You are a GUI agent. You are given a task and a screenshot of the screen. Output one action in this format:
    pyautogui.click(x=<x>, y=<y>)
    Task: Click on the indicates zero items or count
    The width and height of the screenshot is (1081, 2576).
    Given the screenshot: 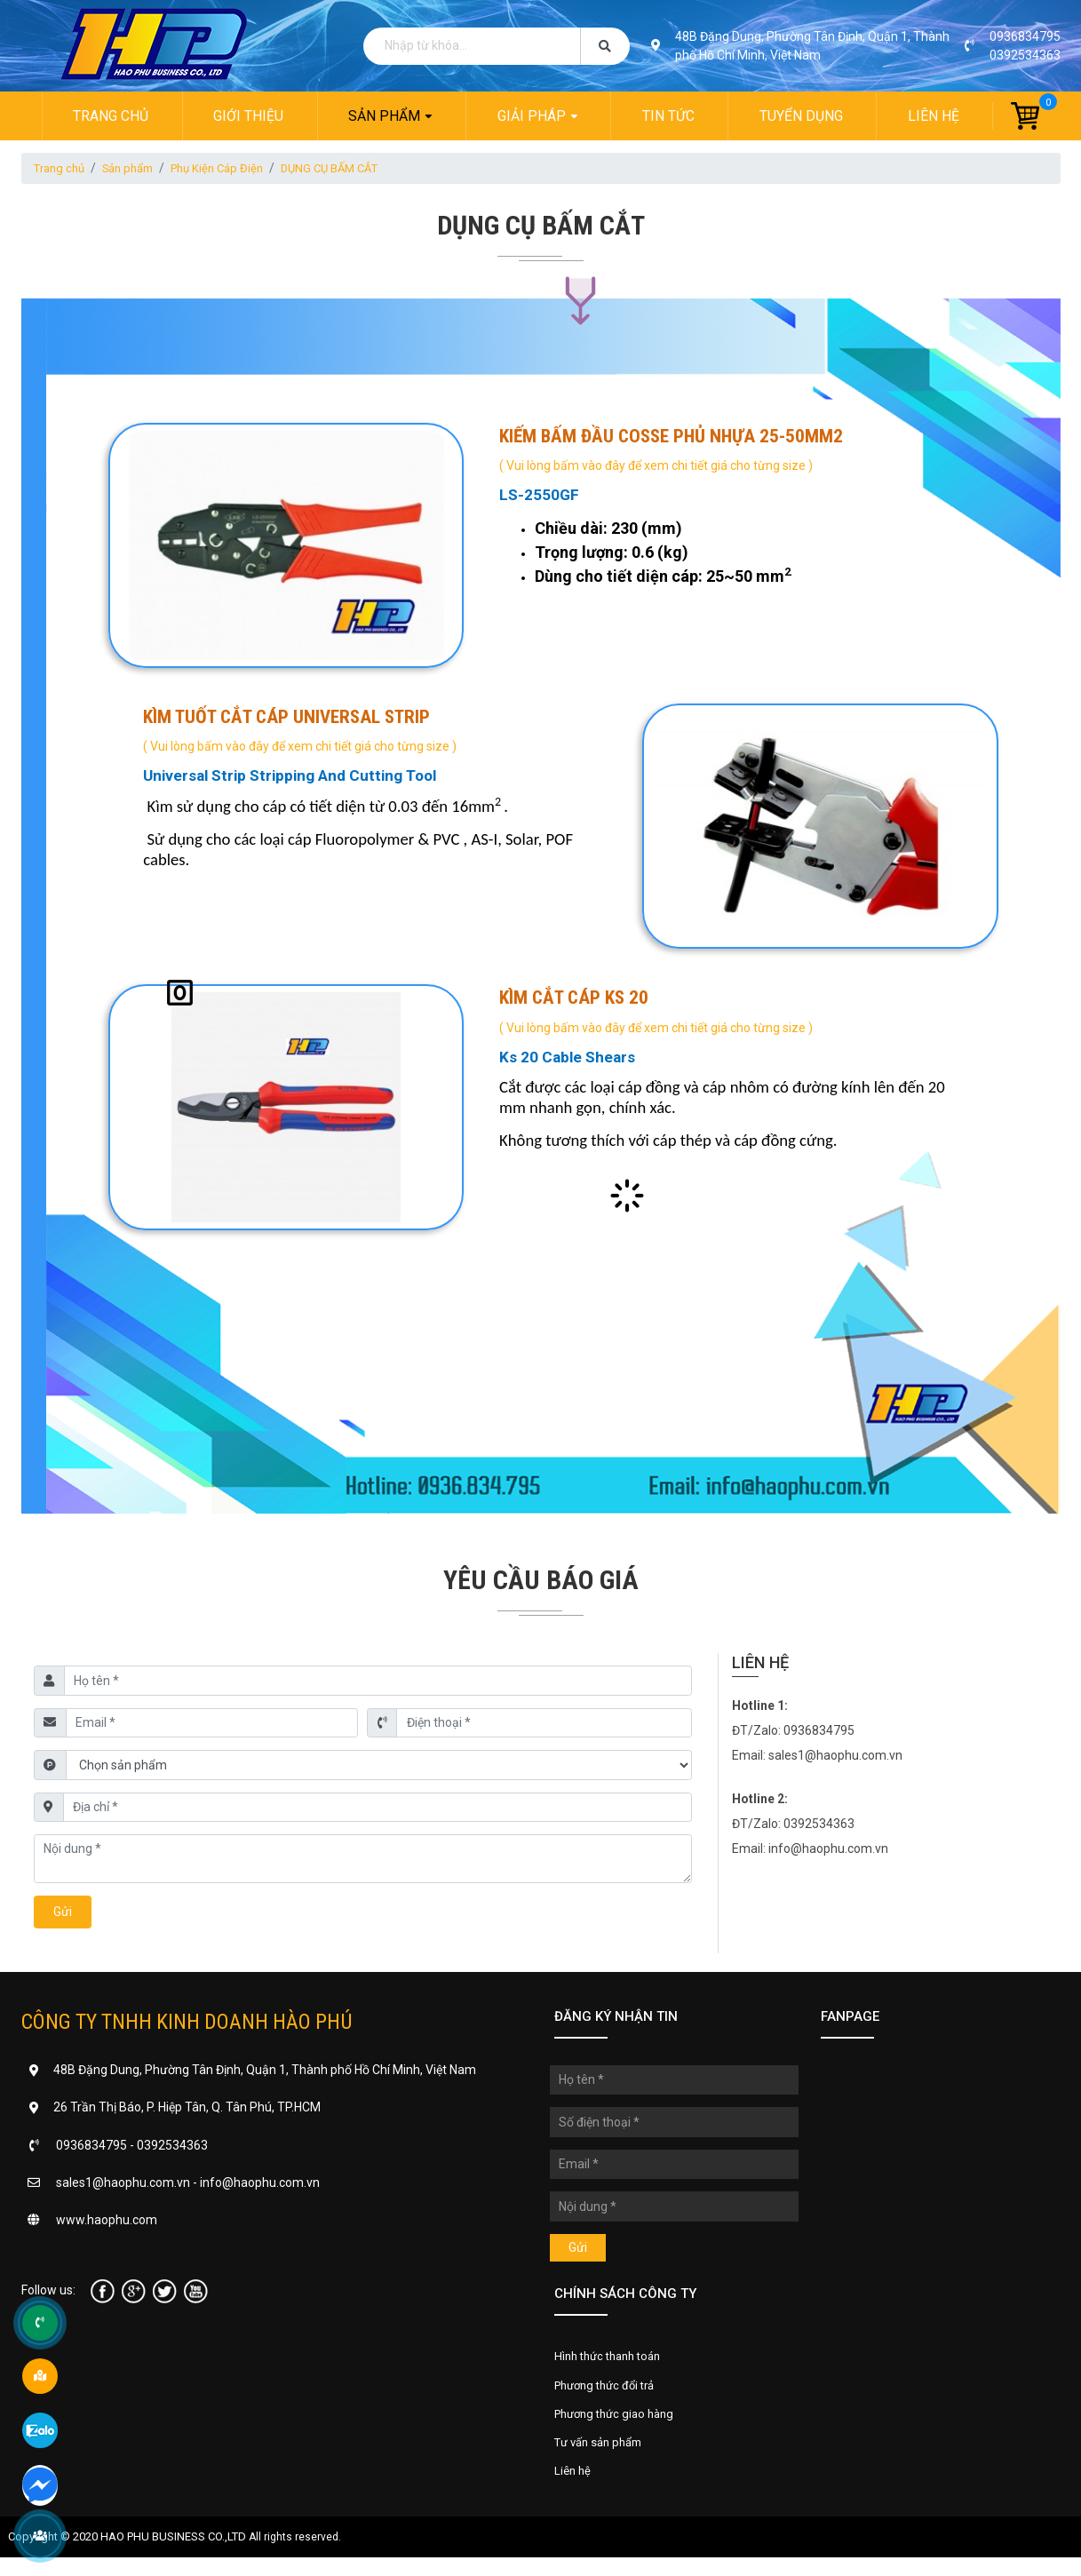 What is the action you would take?
    pyautogui.click(x=179, y=992)
    